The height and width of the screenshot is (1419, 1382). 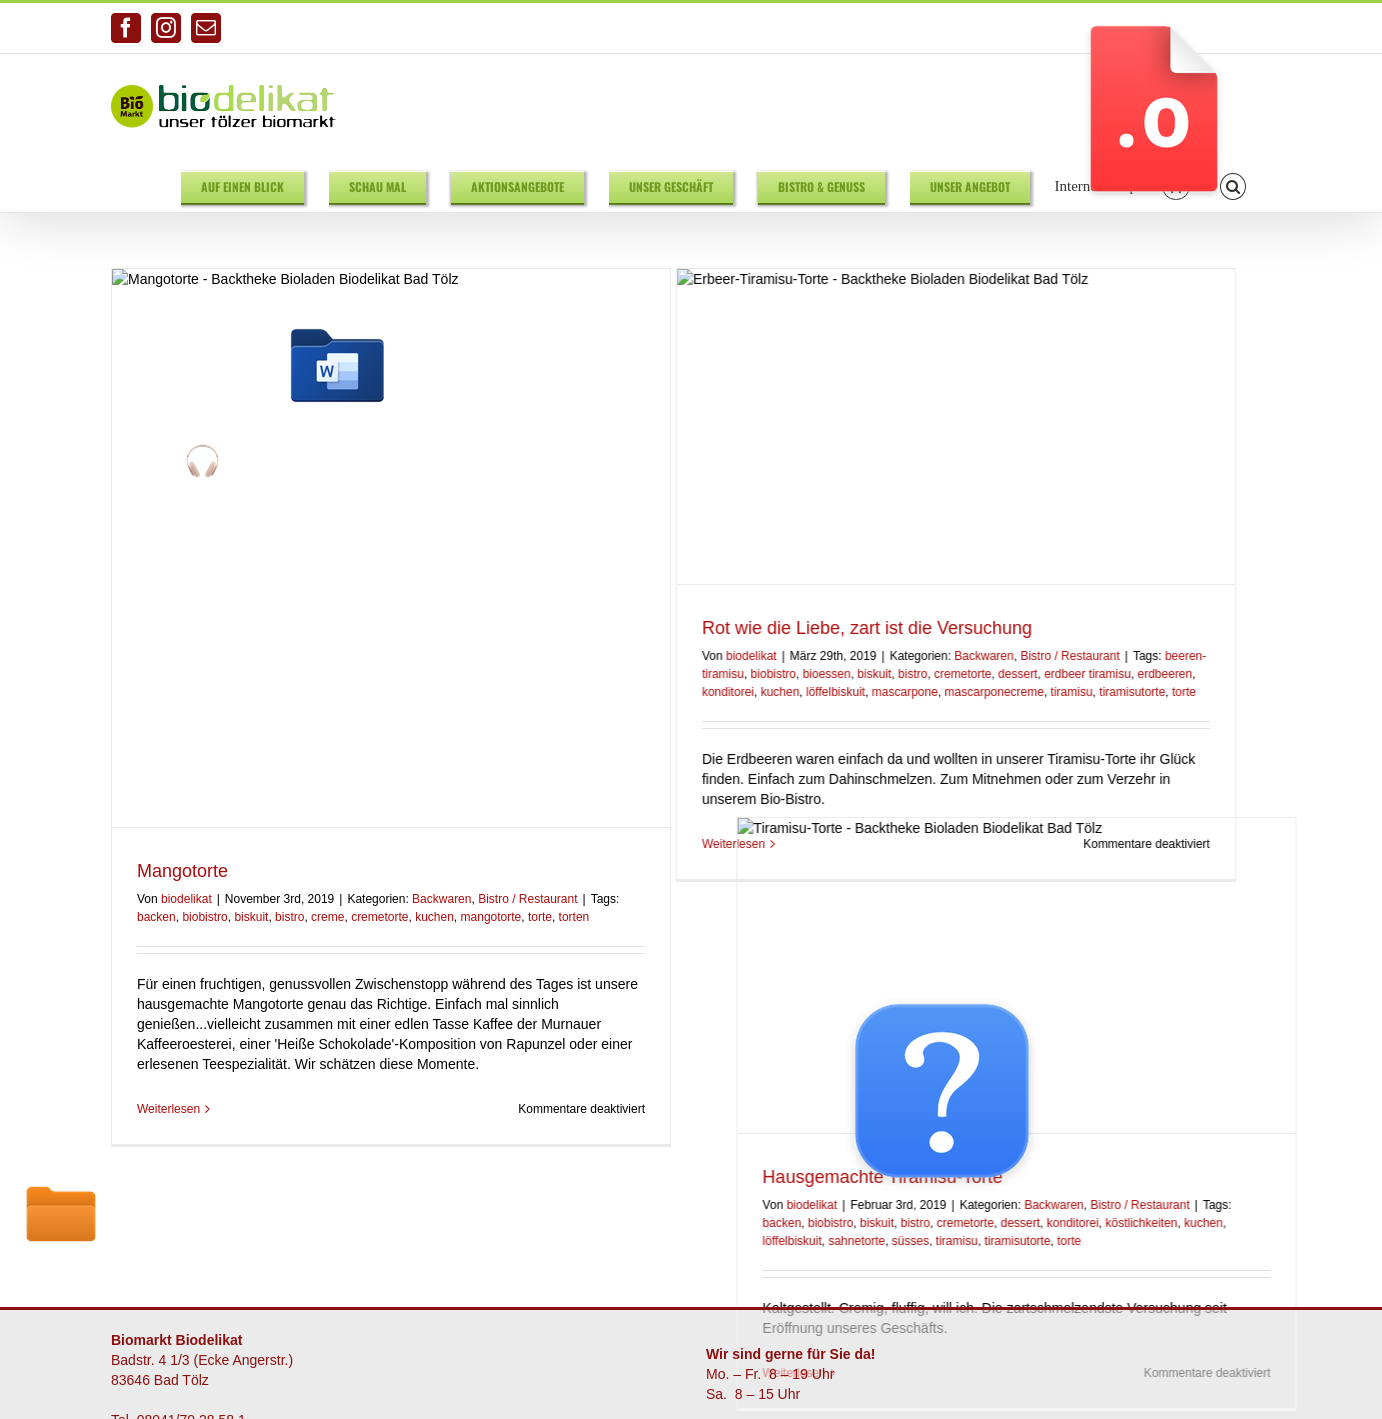 I want to click on object file type indicator, so click(x=1154, y=112).